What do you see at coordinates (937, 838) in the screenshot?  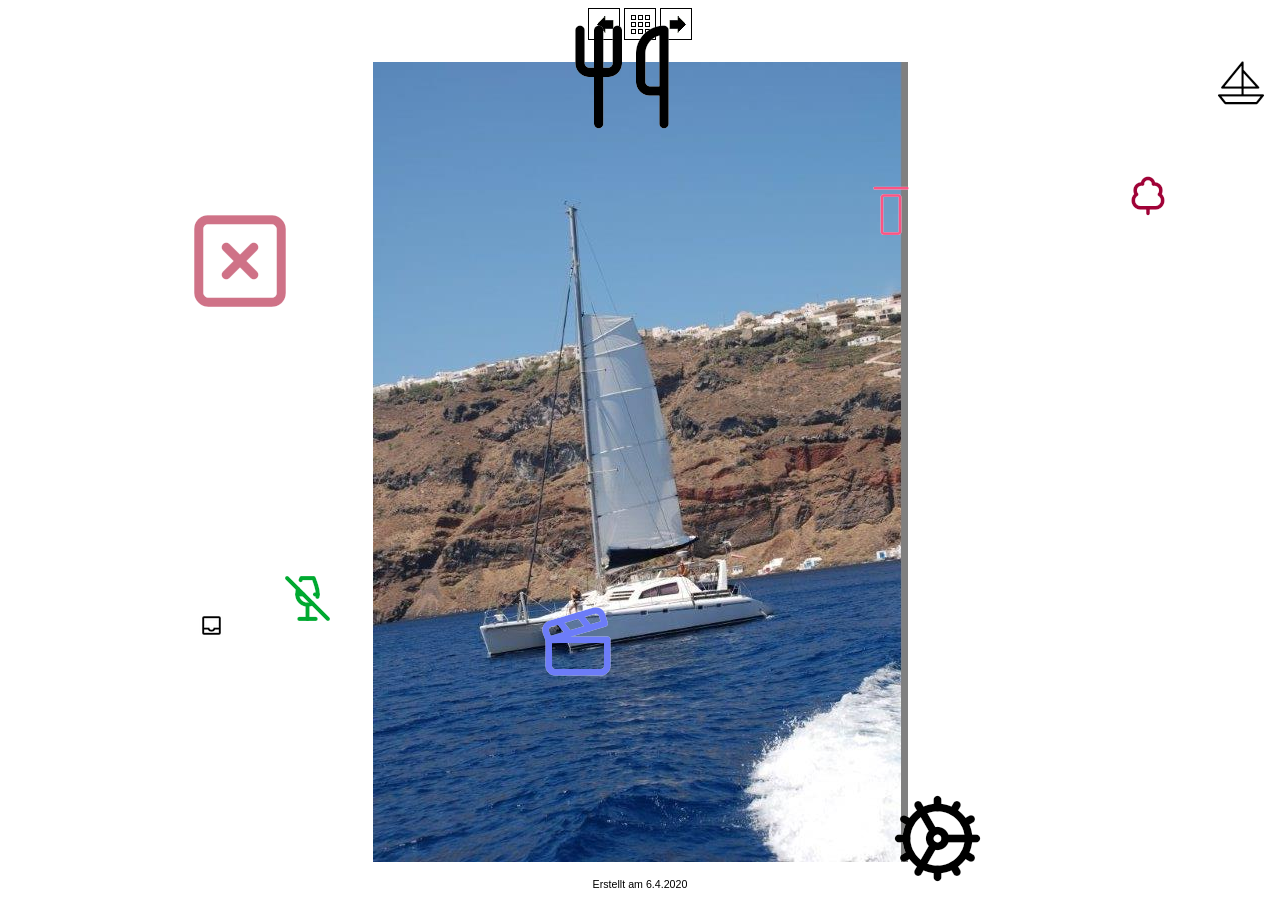 I see `access settings or preferences` at bounding box center [937, 838].